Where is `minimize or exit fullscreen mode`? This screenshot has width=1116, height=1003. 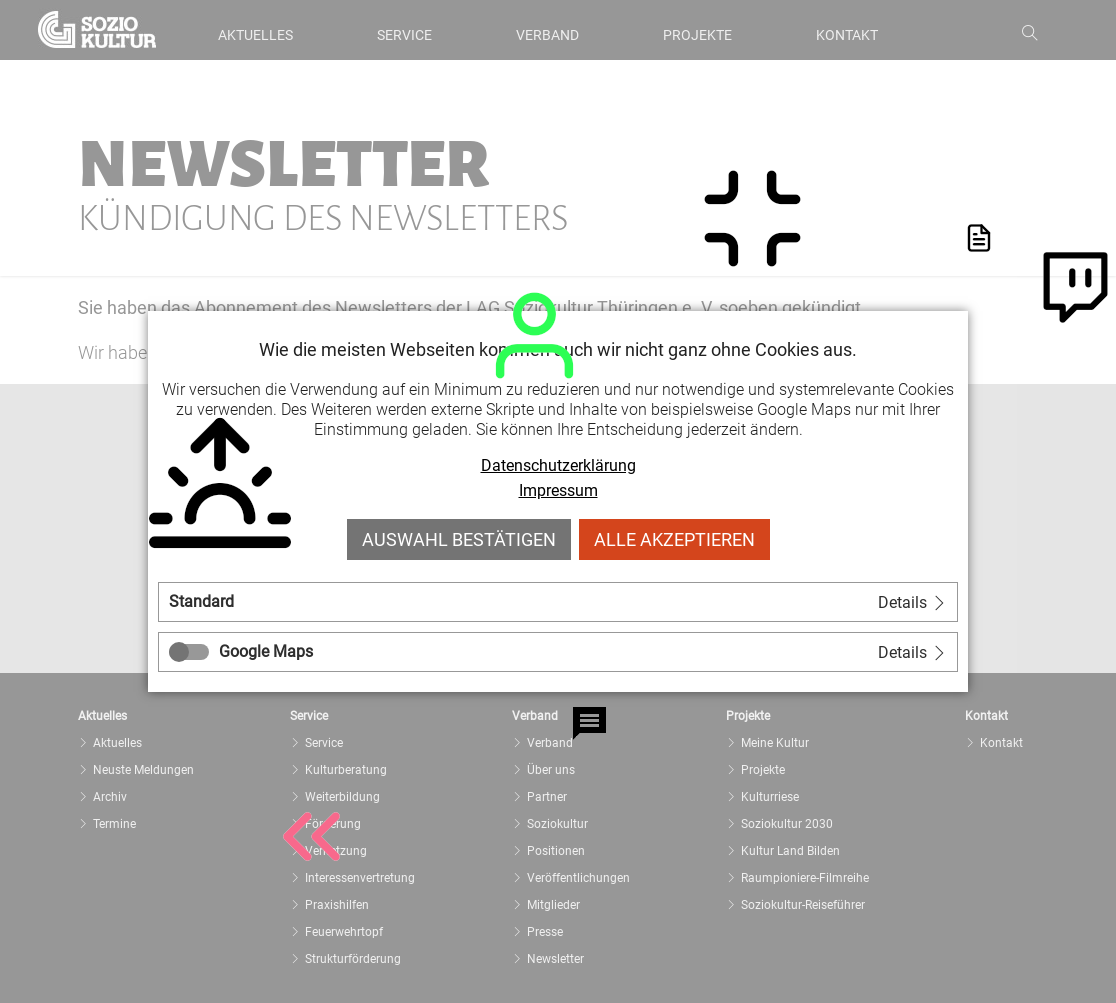
minimize or exit fullscreen mode is located at coordinates (752, 218).